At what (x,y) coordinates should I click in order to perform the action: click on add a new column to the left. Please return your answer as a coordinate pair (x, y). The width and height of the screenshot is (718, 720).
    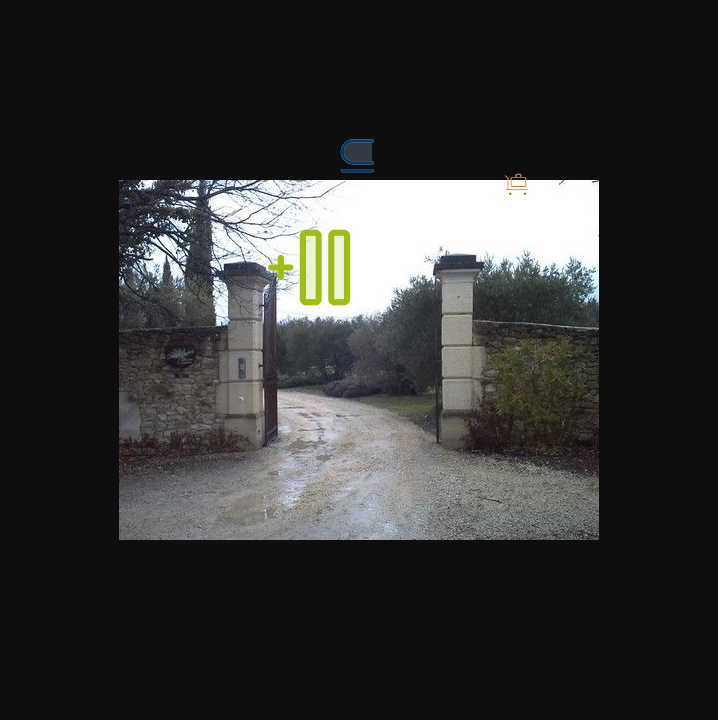
    Looking at the image, I should click on (315, 267).